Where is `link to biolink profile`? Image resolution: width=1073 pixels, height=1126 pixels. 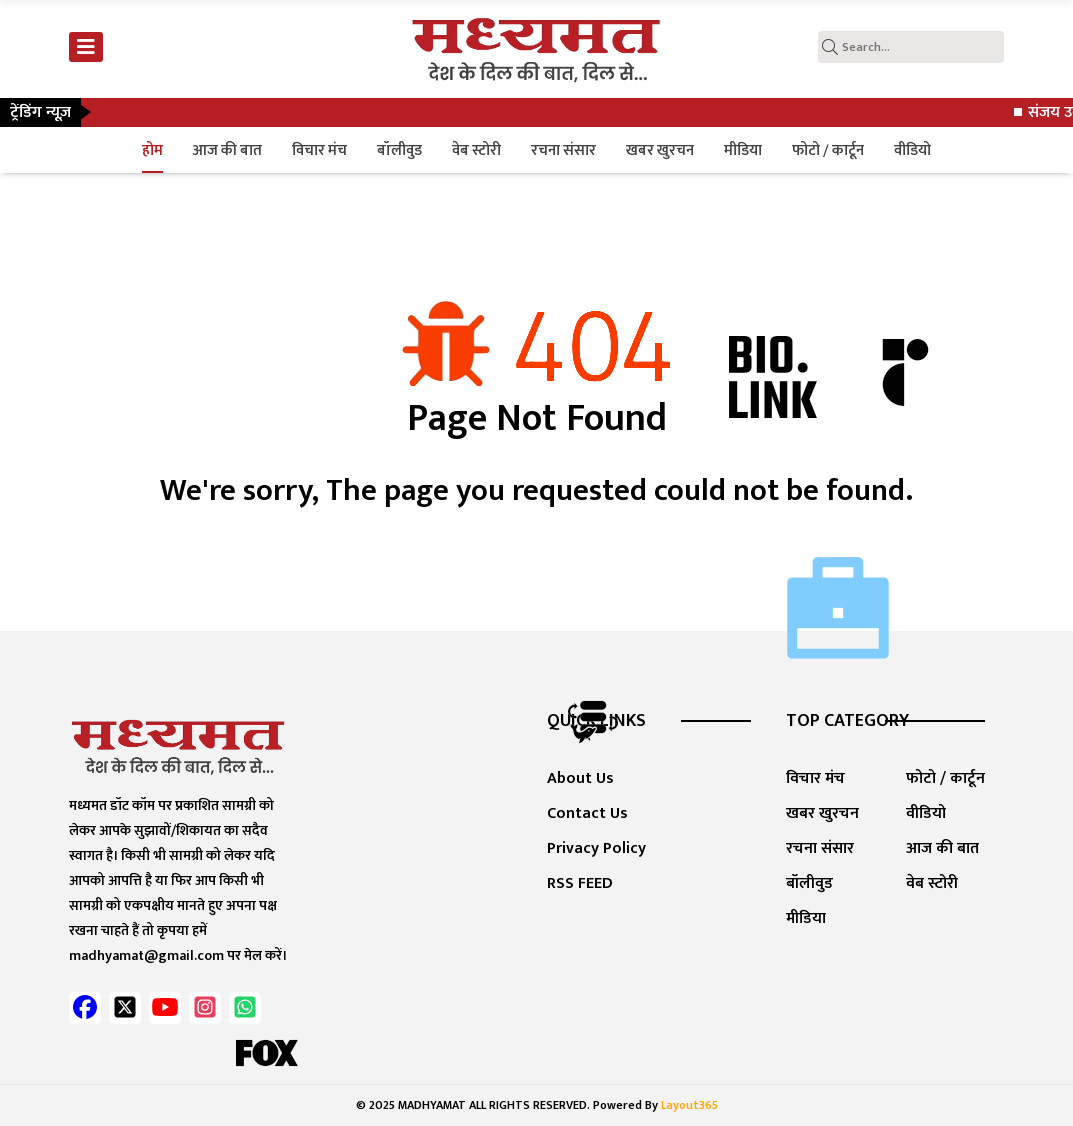 link to biolink profile is located at coordinates (773, 377).